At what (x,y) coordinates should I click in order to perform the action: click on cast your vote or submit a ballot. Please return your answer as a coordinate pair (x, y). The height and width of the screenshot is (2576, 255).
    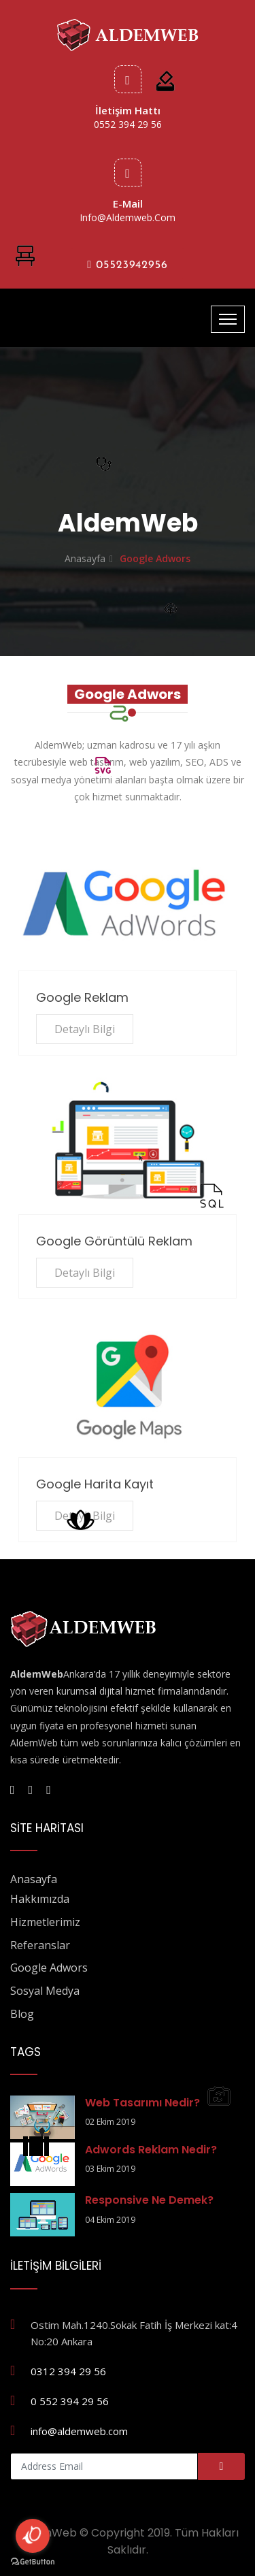
    Looking at the image, I should click on (165, 81).